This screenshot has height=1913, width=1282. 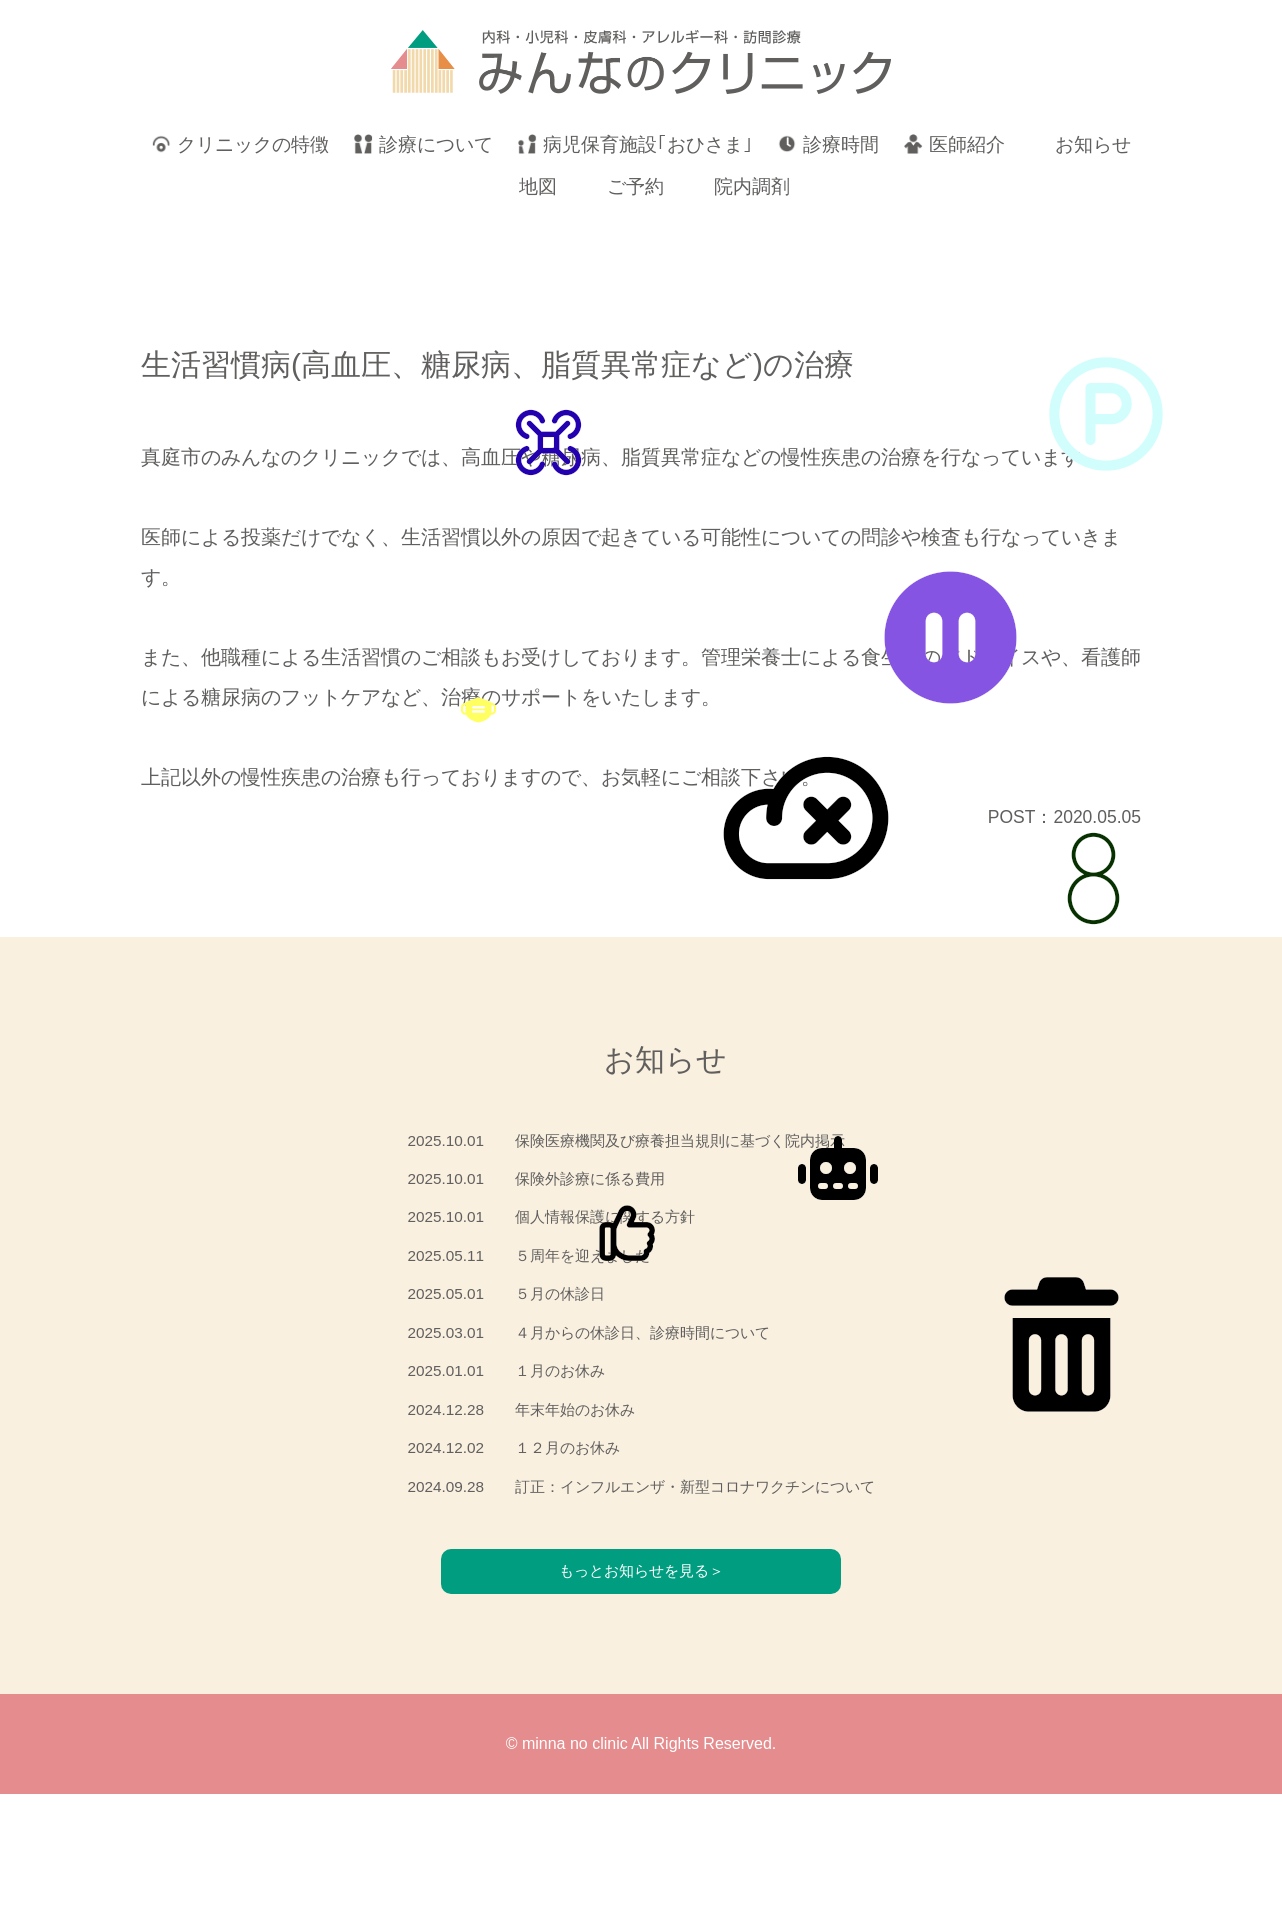 What do you see at coordinates (806, 818) in the screenshot?
I see `disconnect from cloud storage` at bounding box center [806, 818].